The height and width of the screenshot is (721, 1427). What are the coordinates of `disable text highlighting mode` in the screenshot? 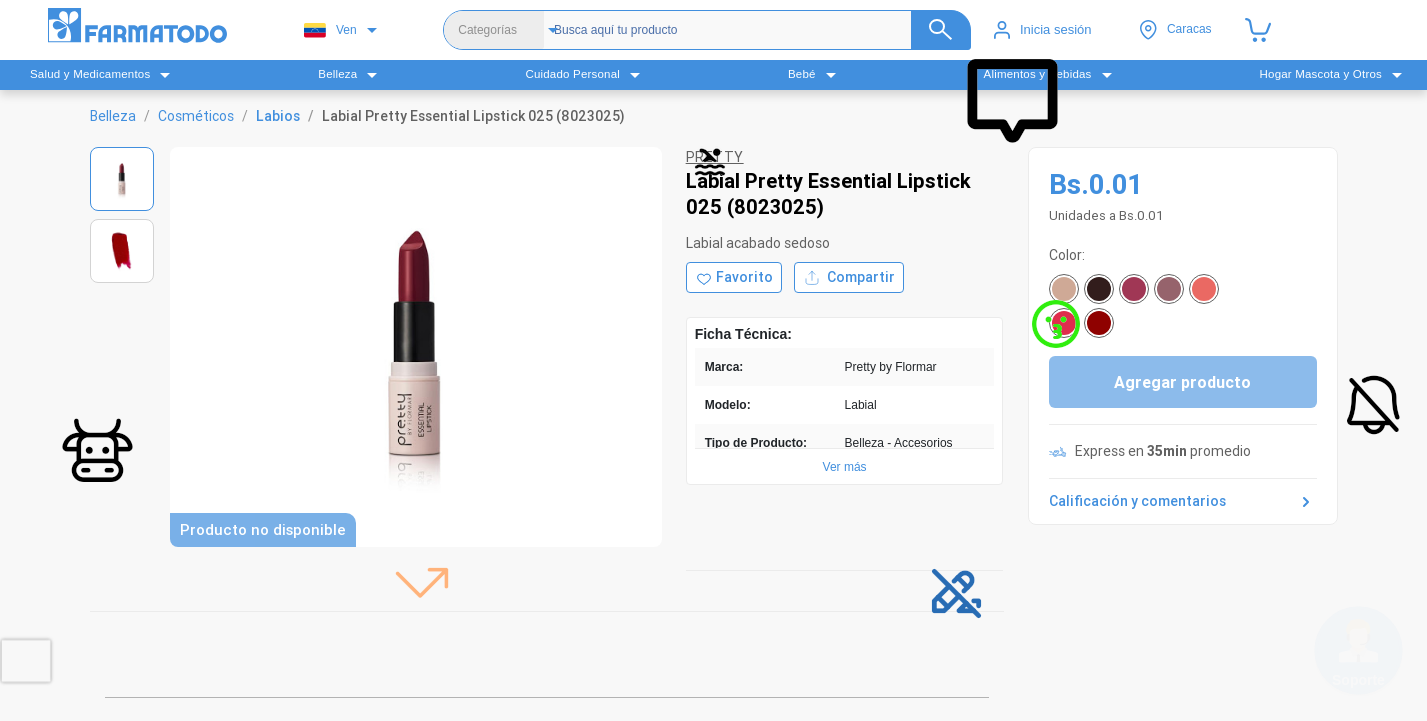 It's located at (956, 593).